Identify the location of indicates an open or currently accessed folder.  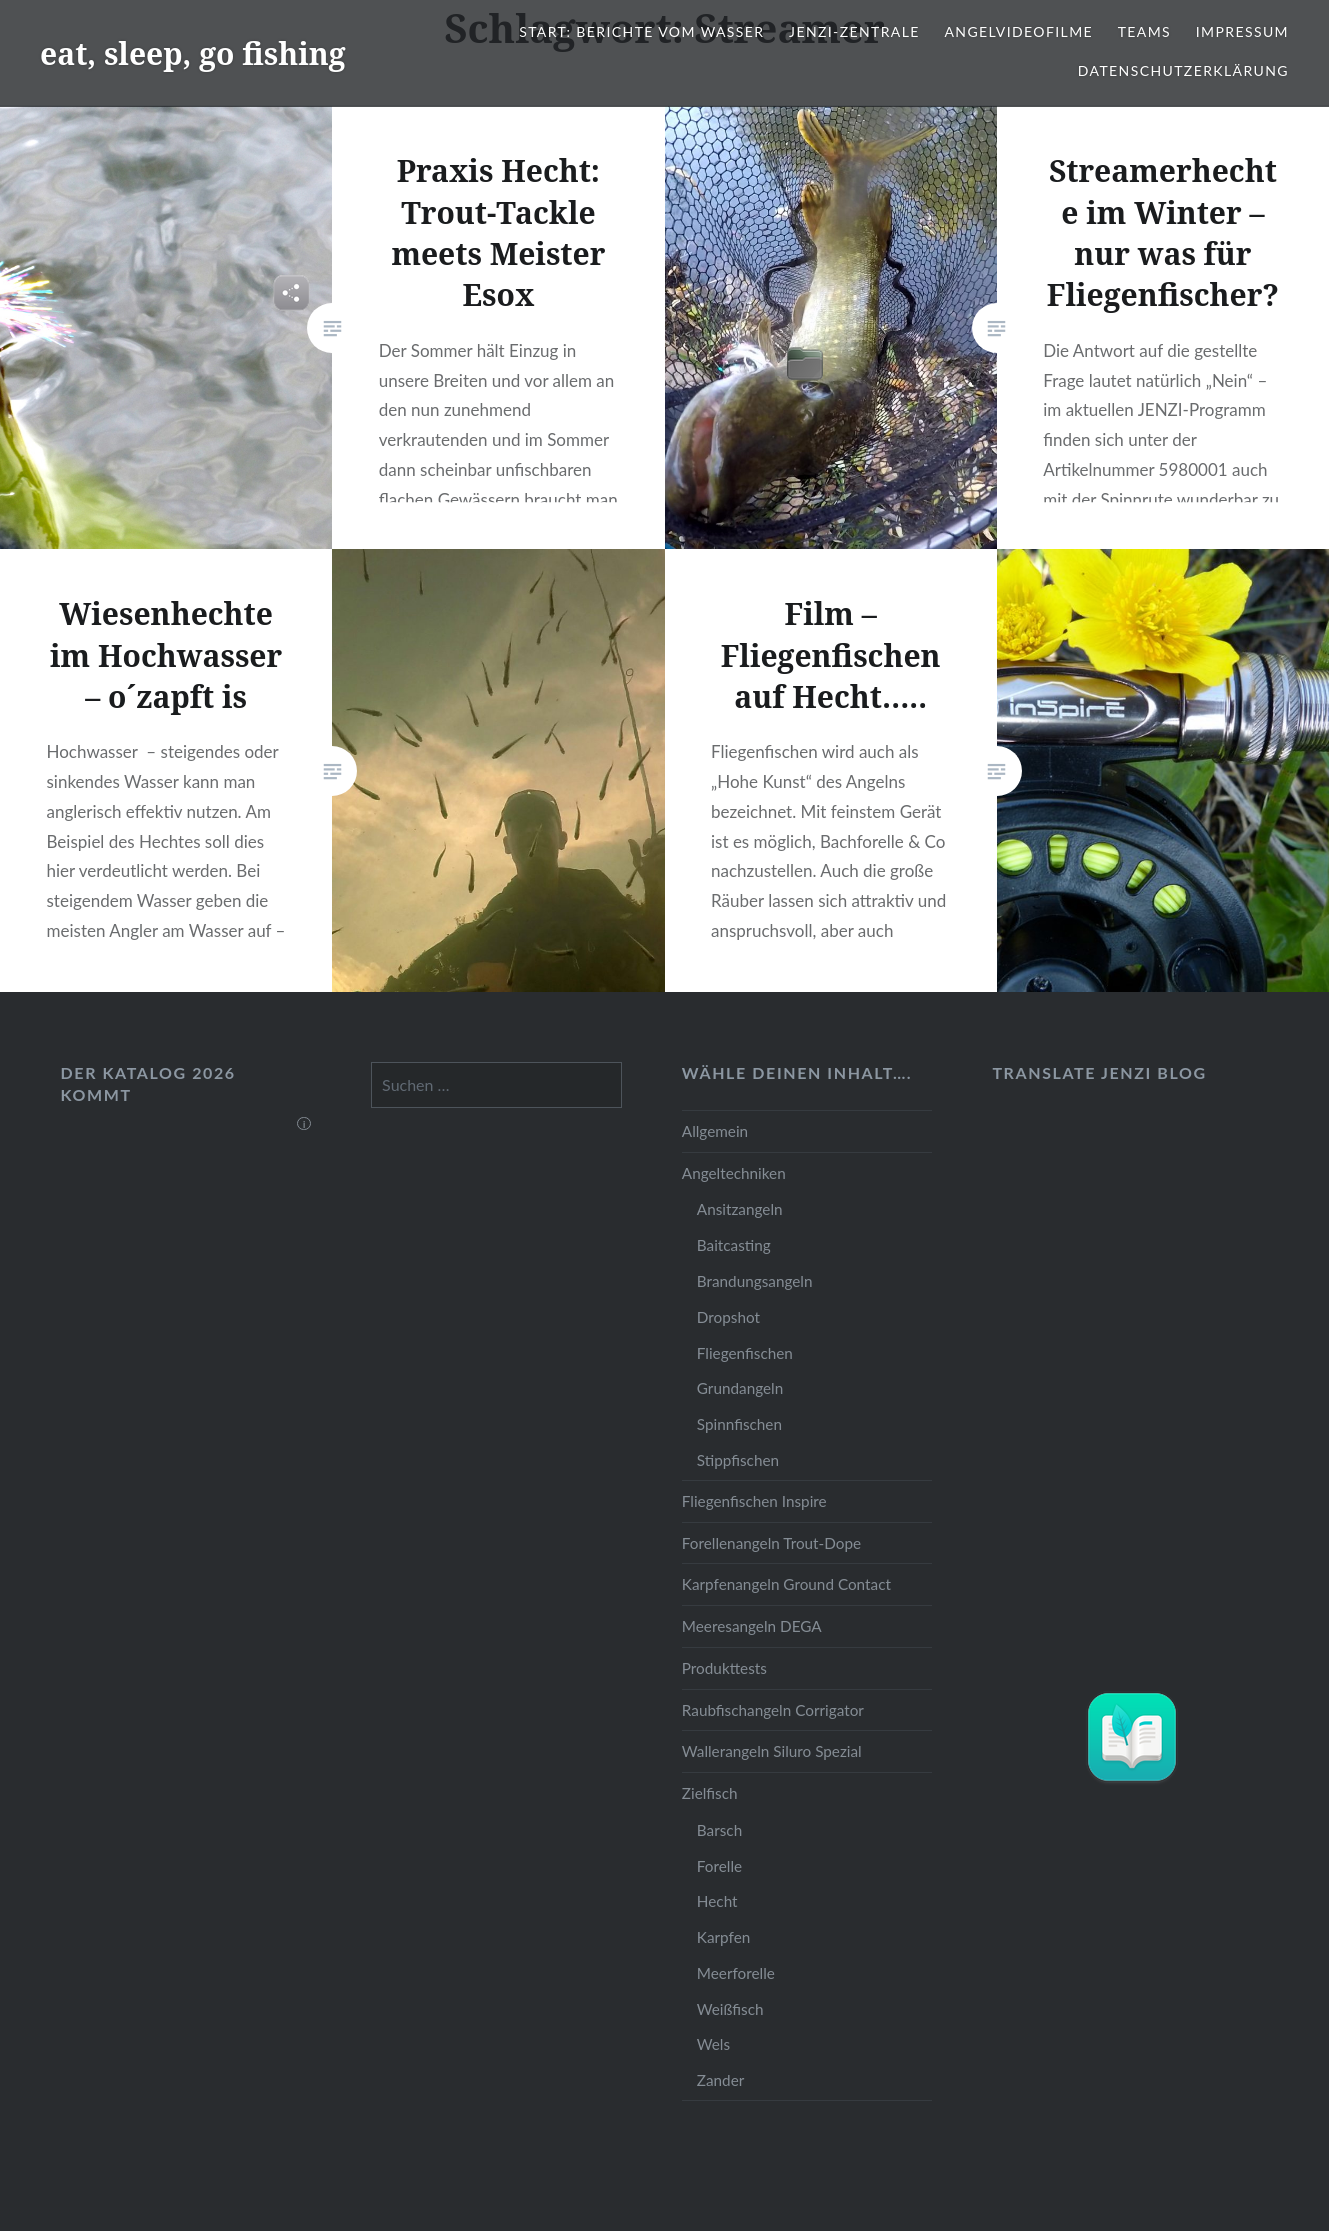
(805, 363).